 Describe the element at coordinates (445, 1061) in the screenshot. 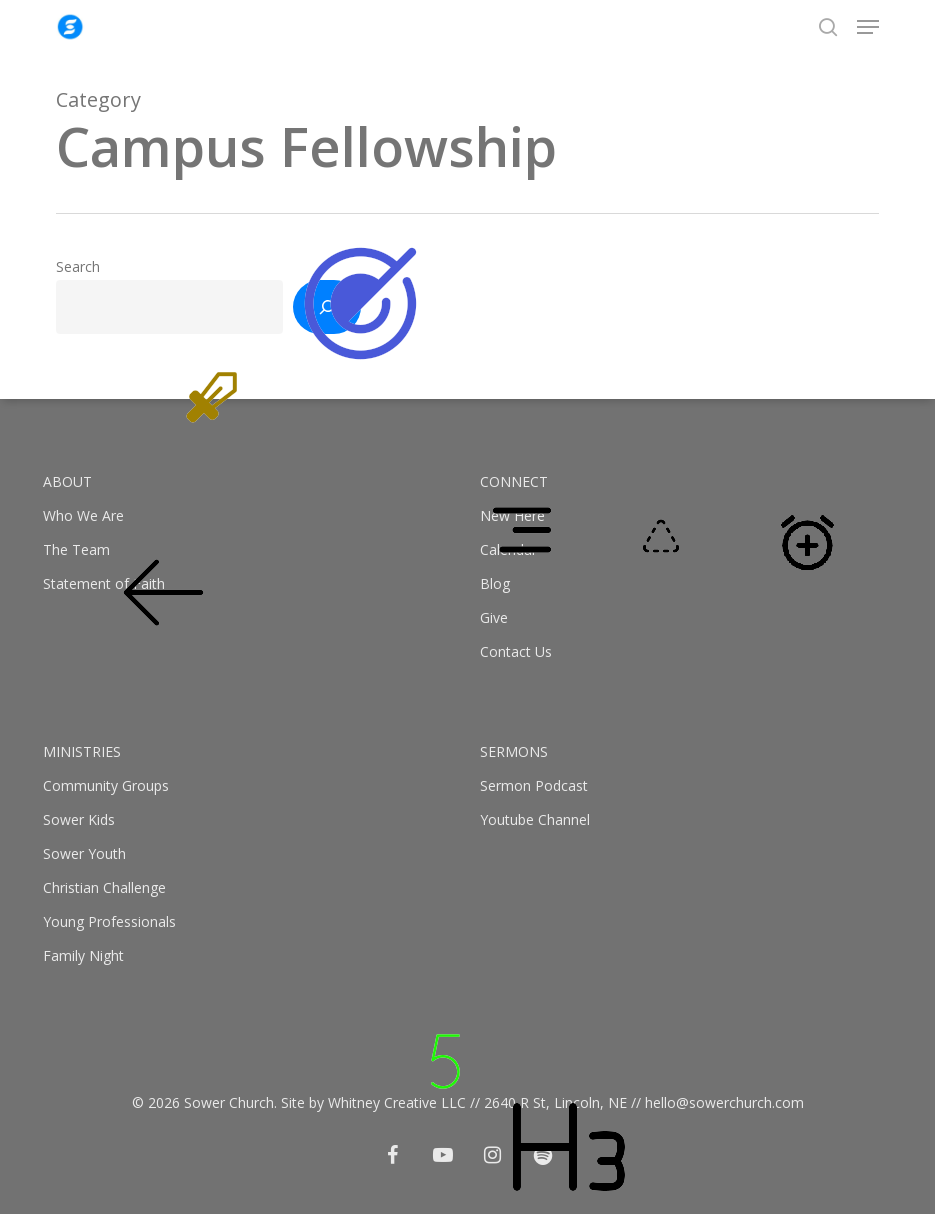

I see `indicates the number five in a list or sequence` at that location.